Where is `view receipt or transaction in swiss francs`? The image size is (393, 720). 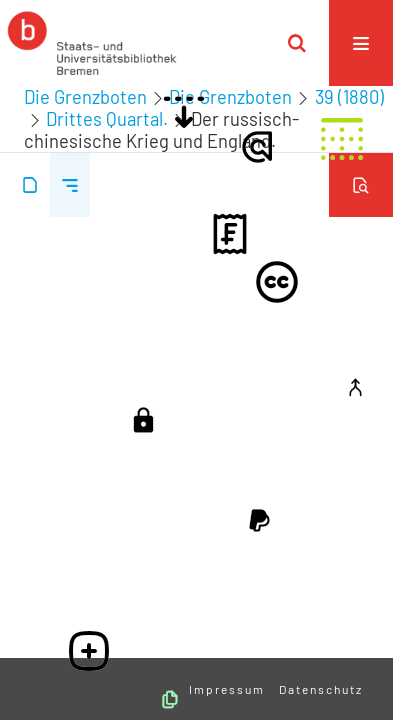 view receipt or transaction in swiss francs is located at coordinates (230, 234).